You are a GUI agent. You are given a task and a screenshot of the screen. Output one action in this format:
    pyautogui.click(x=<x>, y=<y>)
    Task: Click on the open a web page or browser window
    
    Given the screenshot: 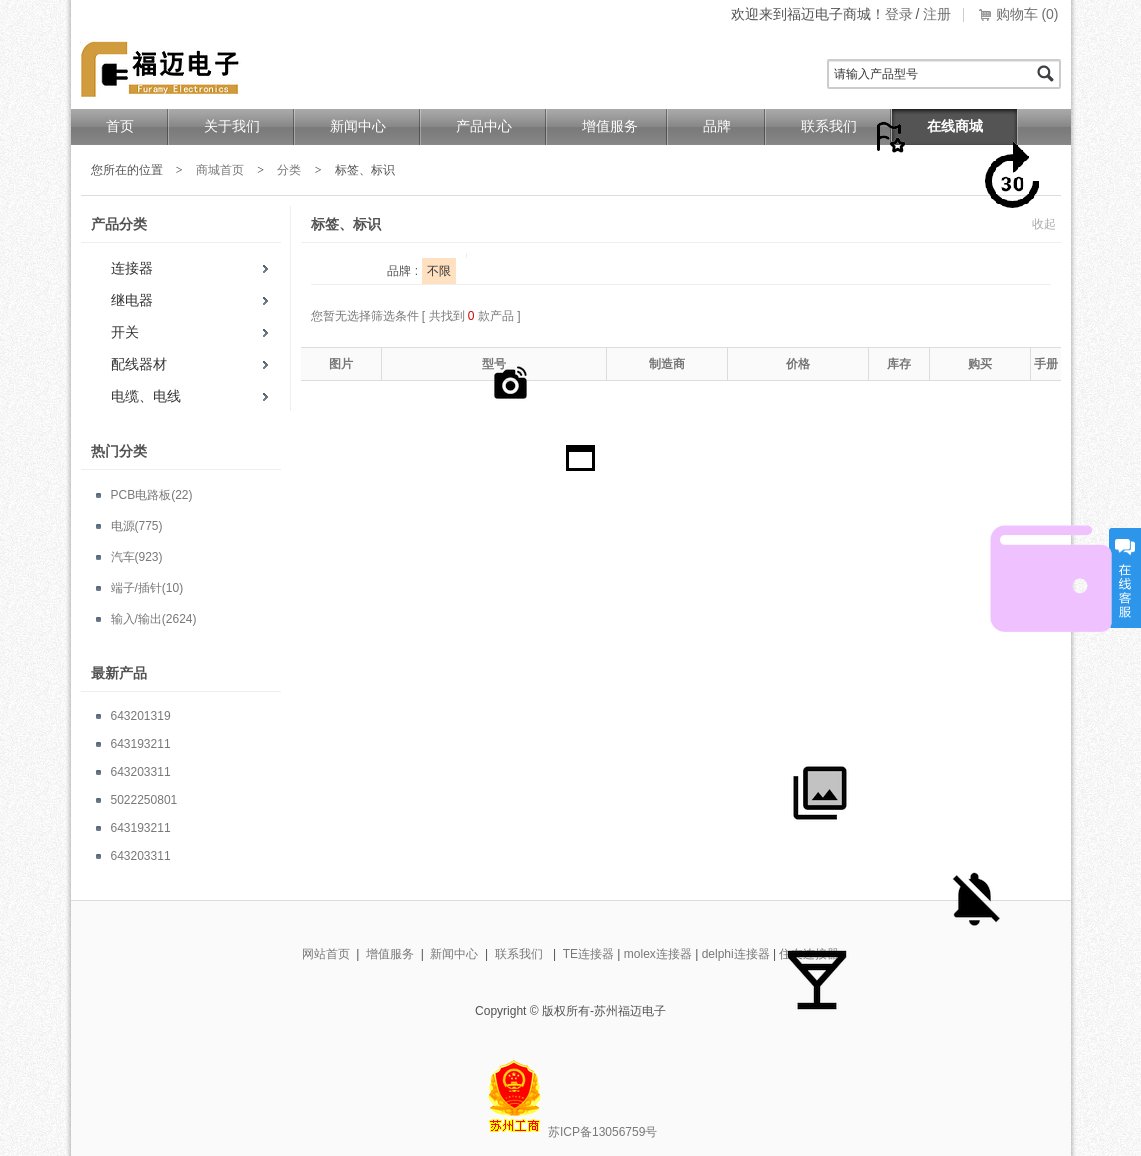 What is the action you would take?
    pyautogui.click(x=580, y=458)
    